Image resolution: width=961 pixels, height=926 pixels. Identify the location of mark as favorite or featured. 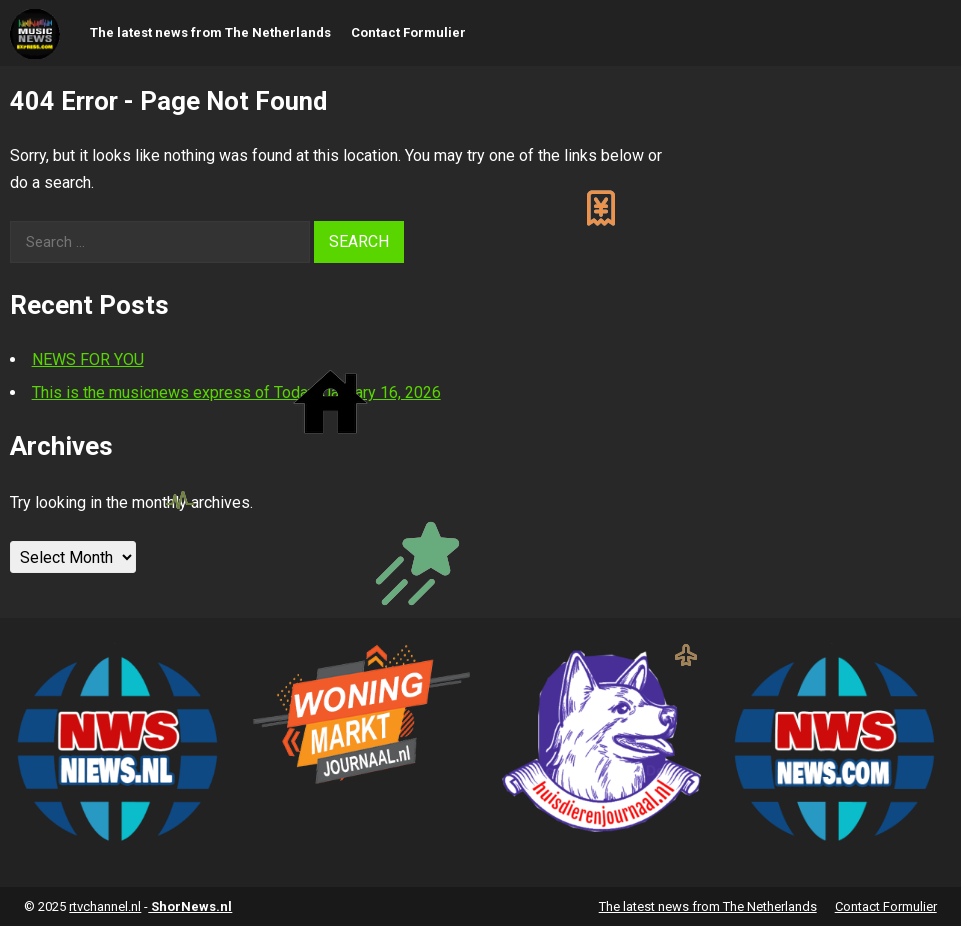
(417, 563).